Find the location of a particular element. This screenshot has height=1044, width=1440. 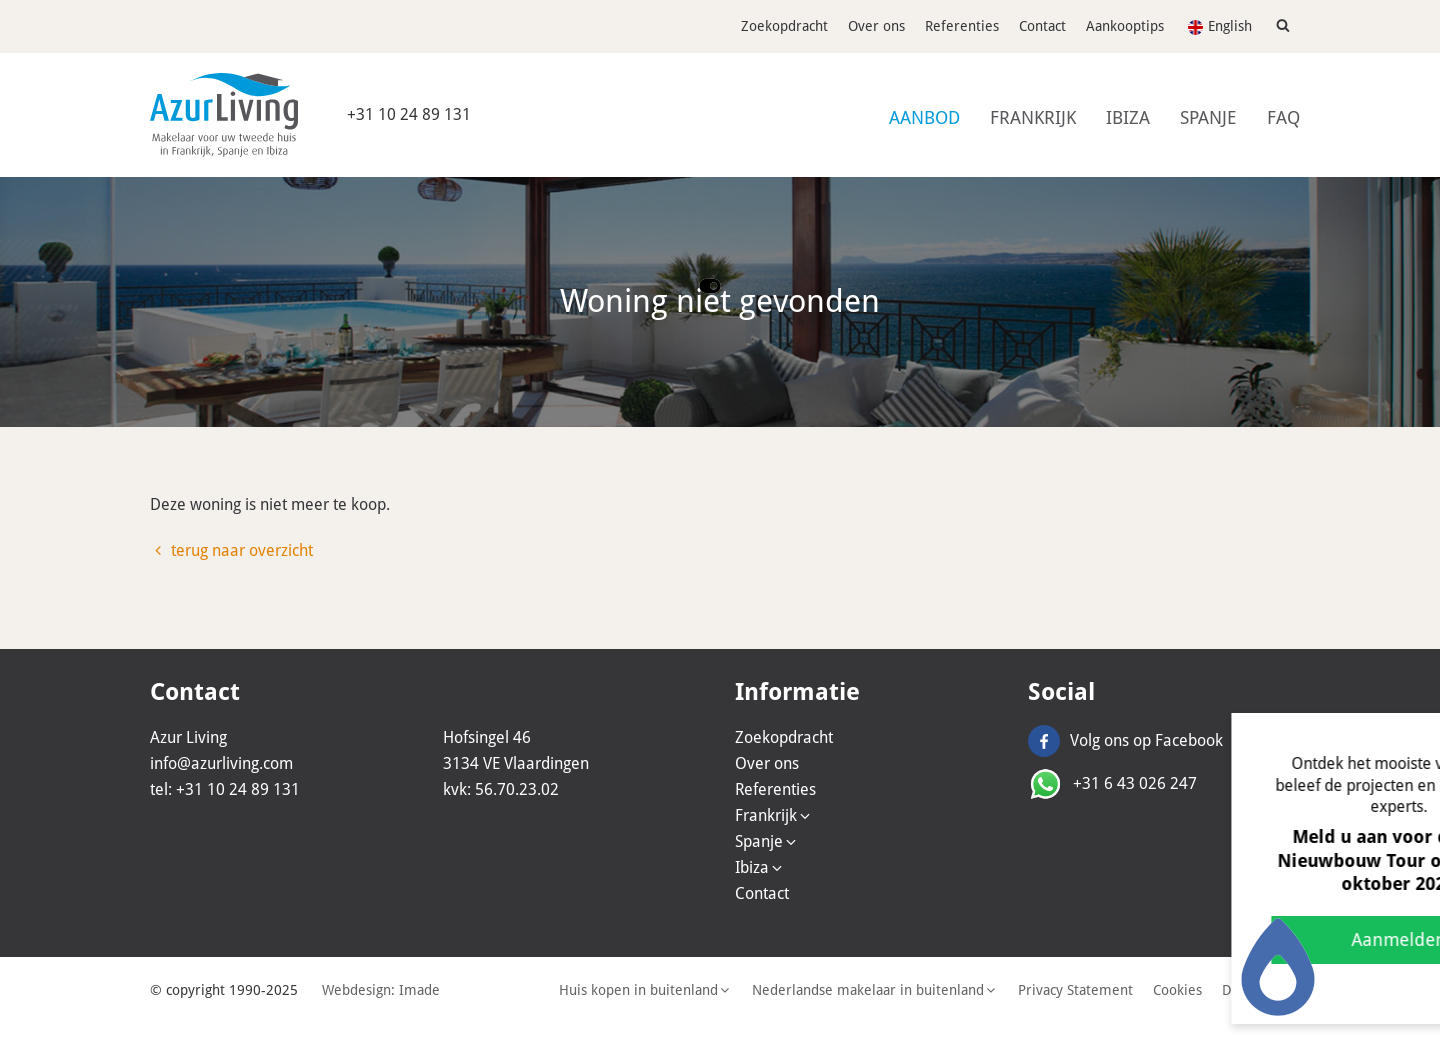

toggle switch in the on/enabled position is located at coordinates (710, 286).